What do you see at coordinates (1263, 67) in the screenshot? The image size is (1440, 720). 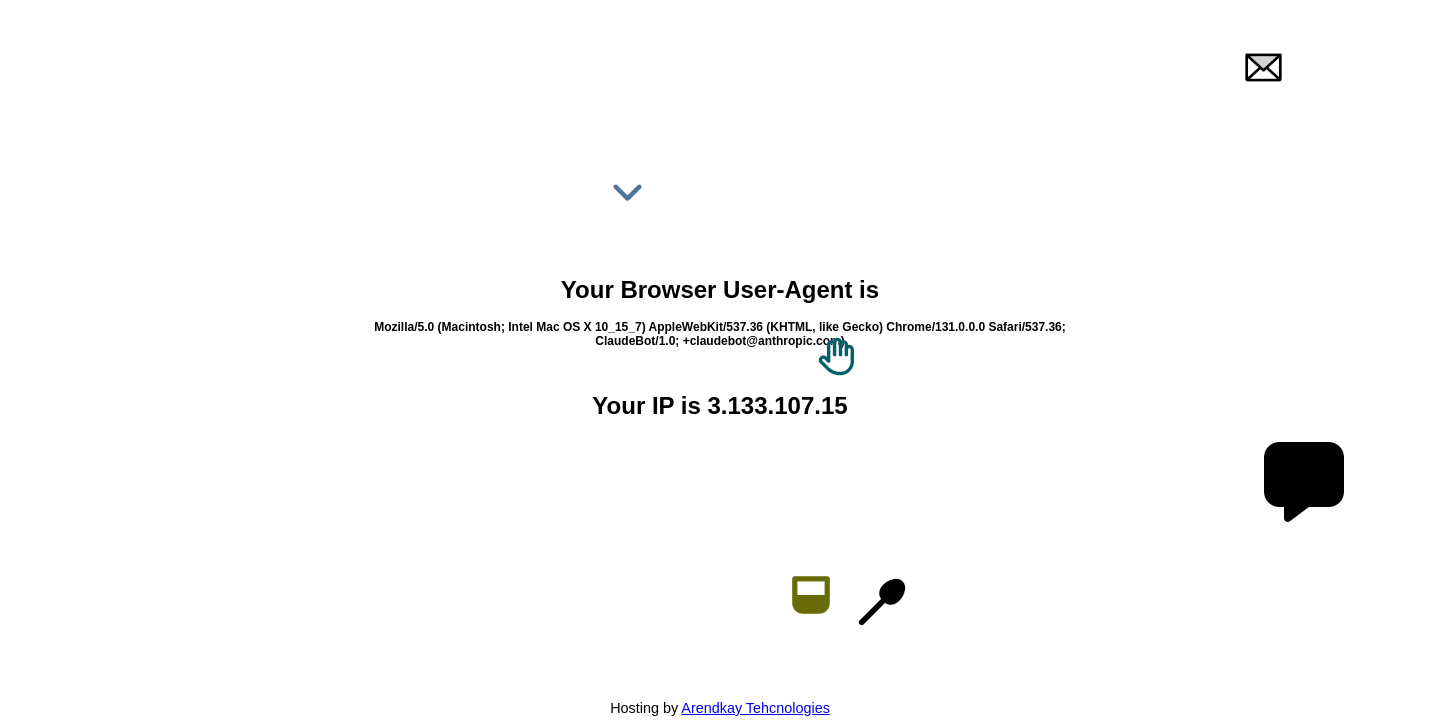 I see `access your email inbox` at bounding box center [1263, 67].